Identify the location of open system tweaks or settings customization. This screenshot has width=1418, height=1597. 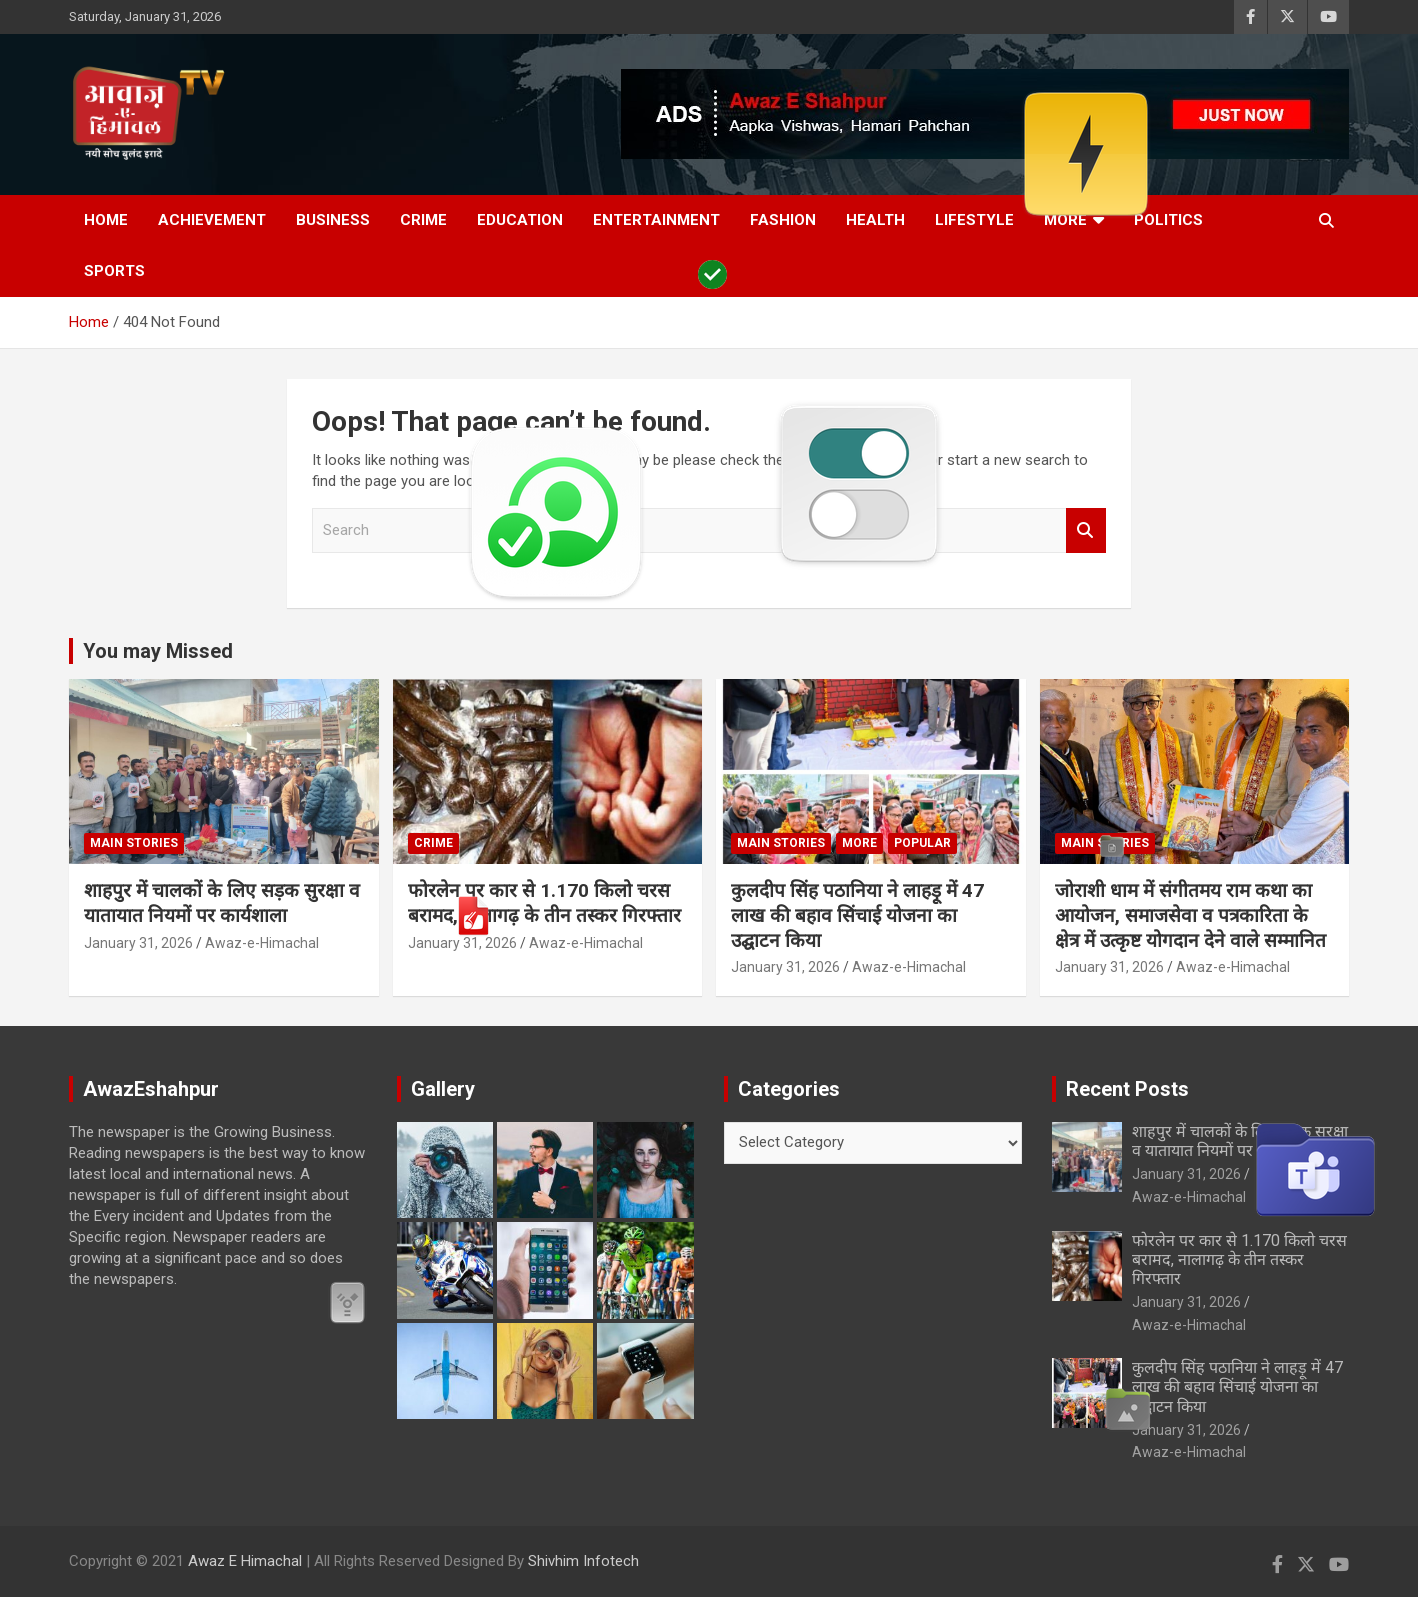
(859, 484).